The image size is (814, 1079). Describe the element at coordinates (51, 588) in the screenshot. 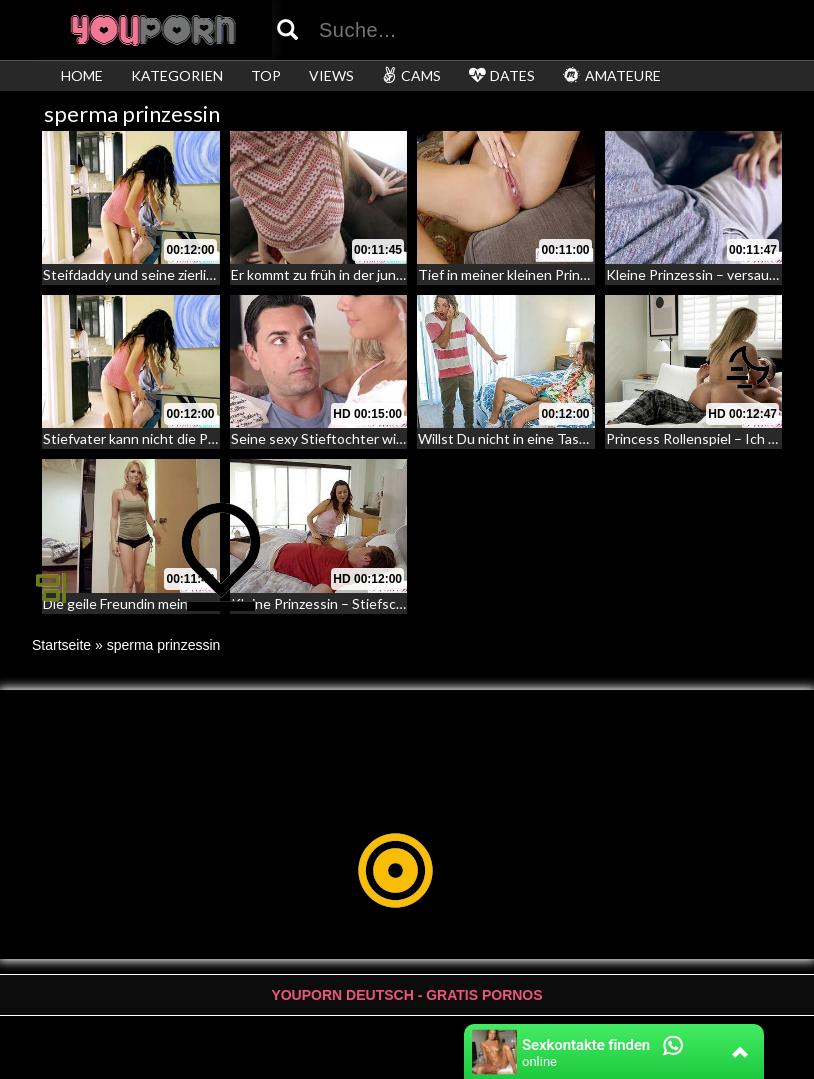

I see `align selected items to the right edge` at that location.